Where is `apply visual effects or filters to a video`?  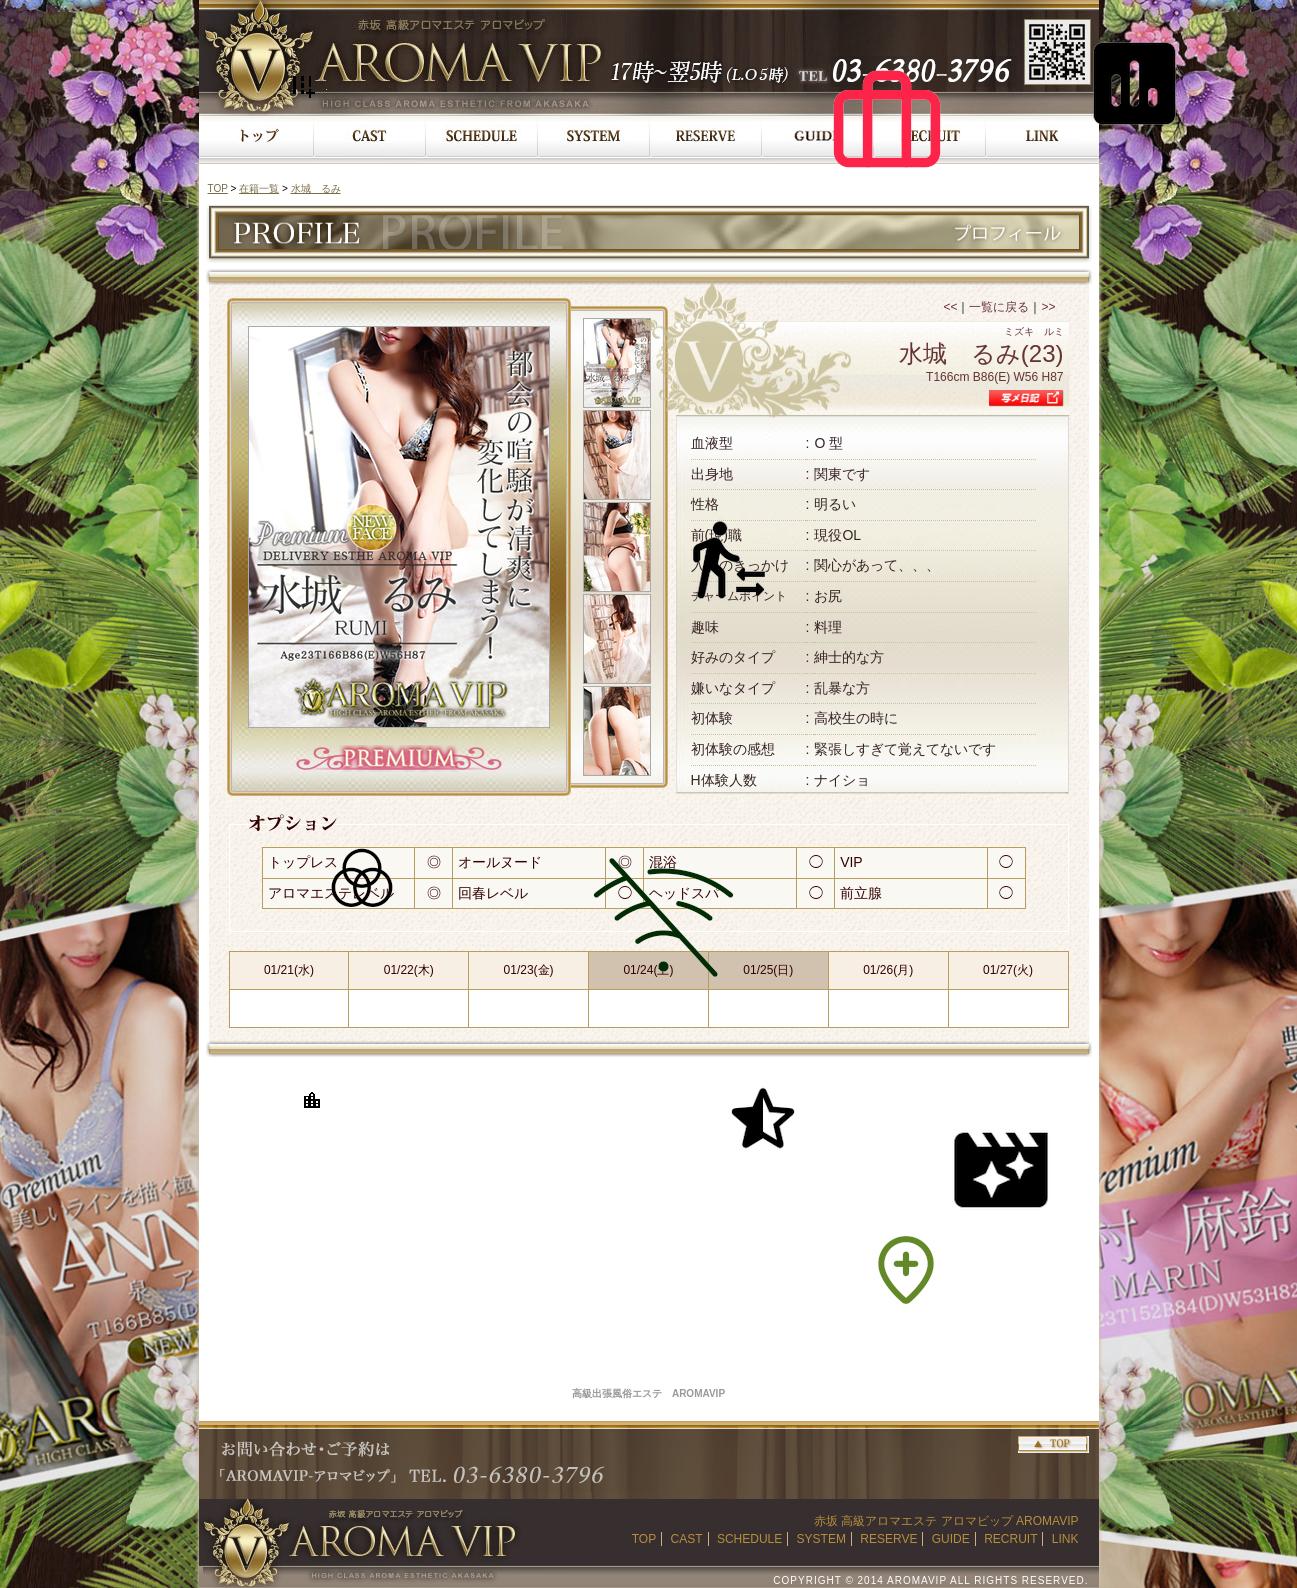
apply visual effects or filters to a video is located at coordinates (1001, 1170).